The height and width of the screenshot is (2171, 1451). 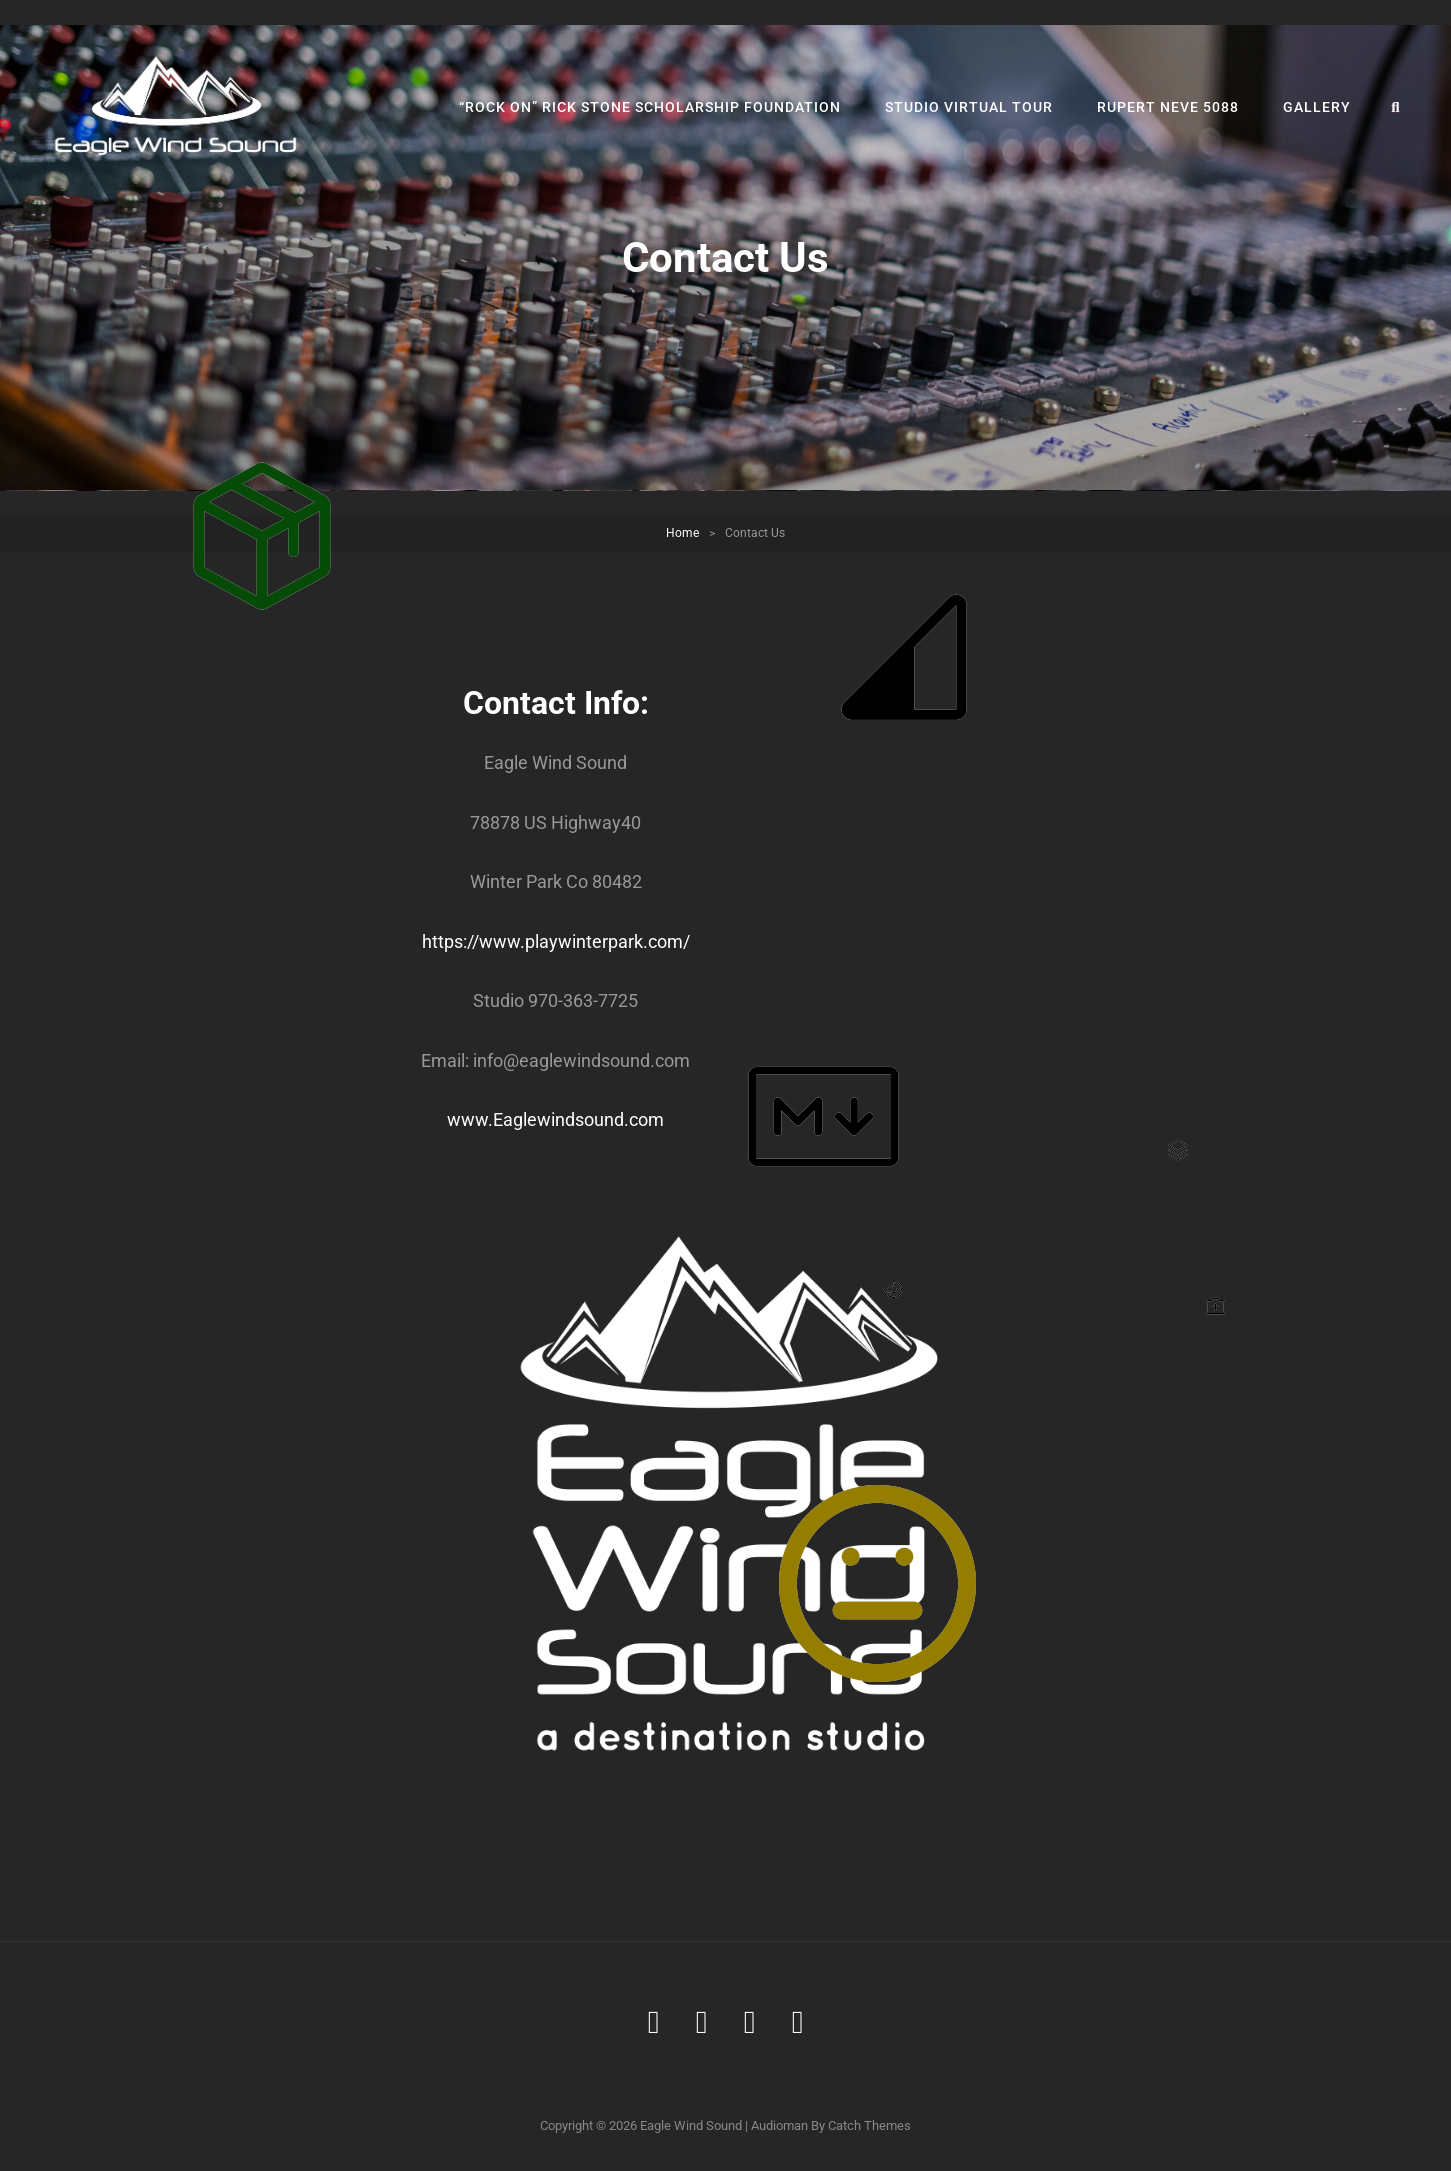 I want to click on indicates medium cellular signal strength, so click(x=914, y=662).